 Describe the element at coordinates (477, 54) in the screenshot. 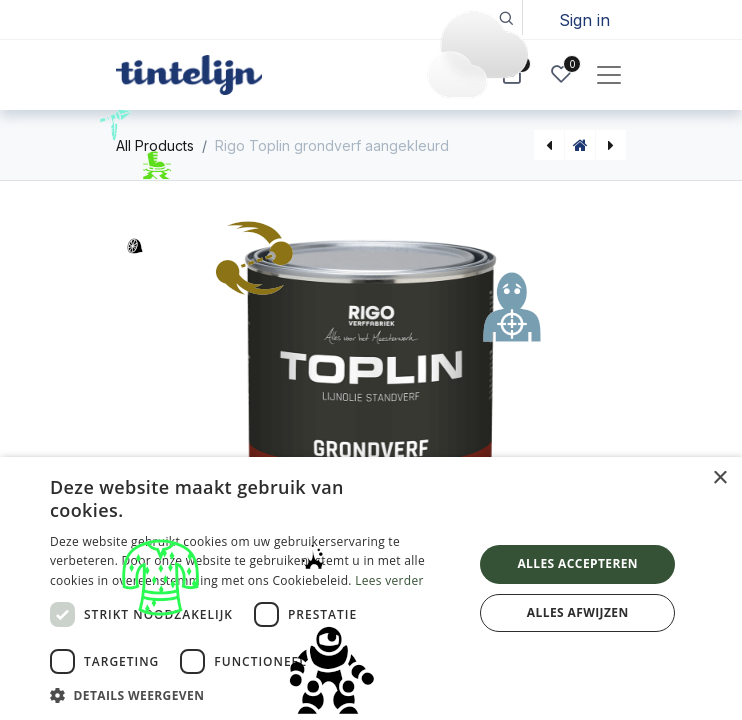

I see `indicates cloudy weather conditions` at that location.